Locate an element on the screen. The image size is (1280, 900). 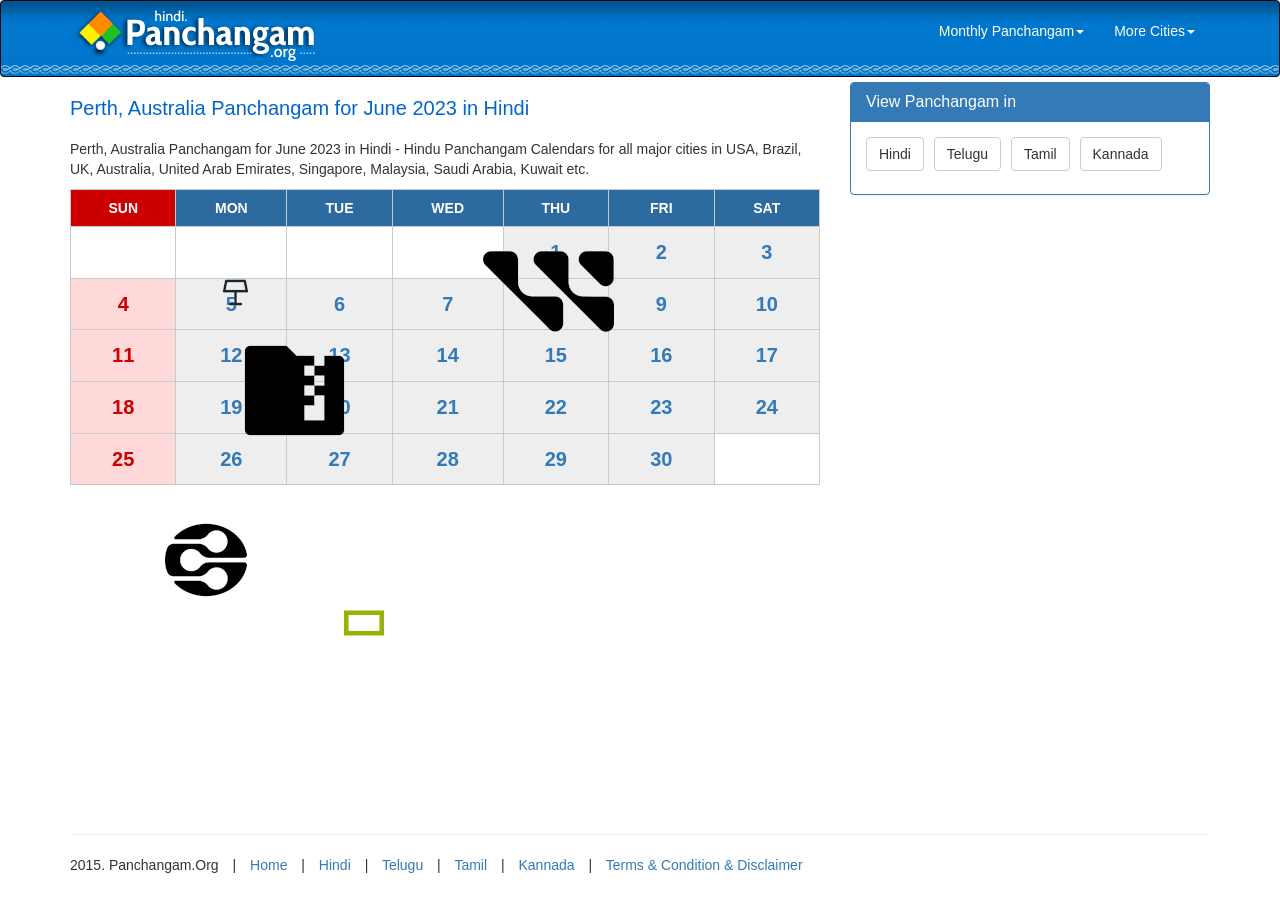
connect to dlna-enabled devices for media streaming is located at coordinates (206, 560).